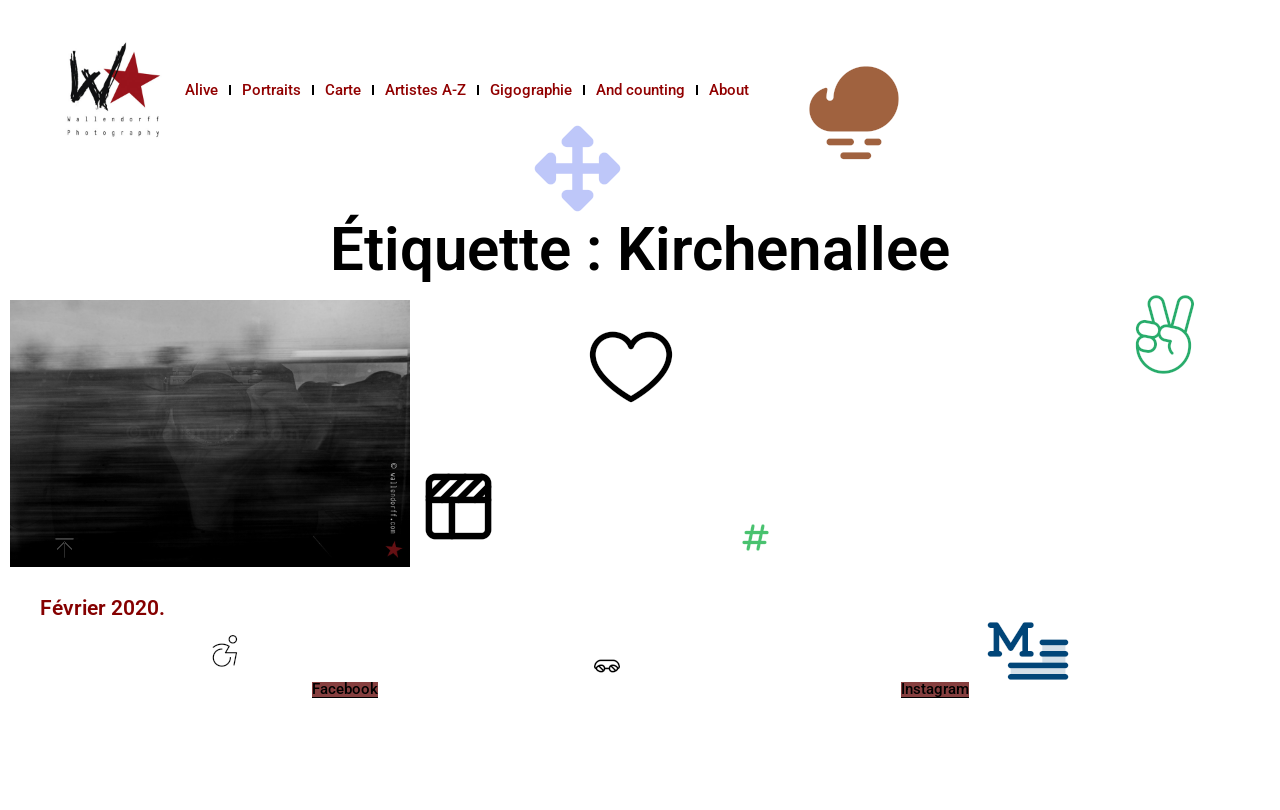 This screenshot has height=810, width=1280. I want to click on move or drag an element freely, so click(577, 168).